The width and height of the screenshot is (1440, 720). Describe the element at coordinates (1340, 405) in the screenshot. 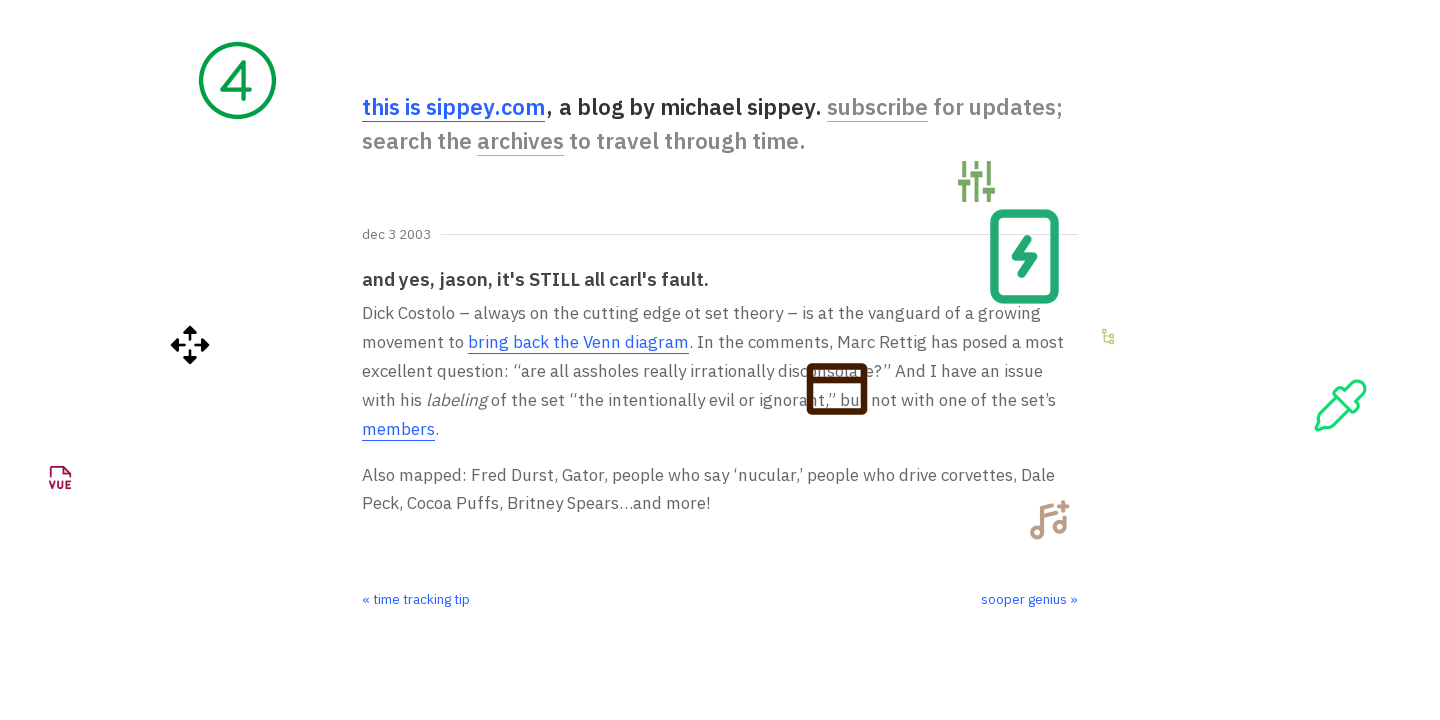

I see `pick a color from the screen` at that location.